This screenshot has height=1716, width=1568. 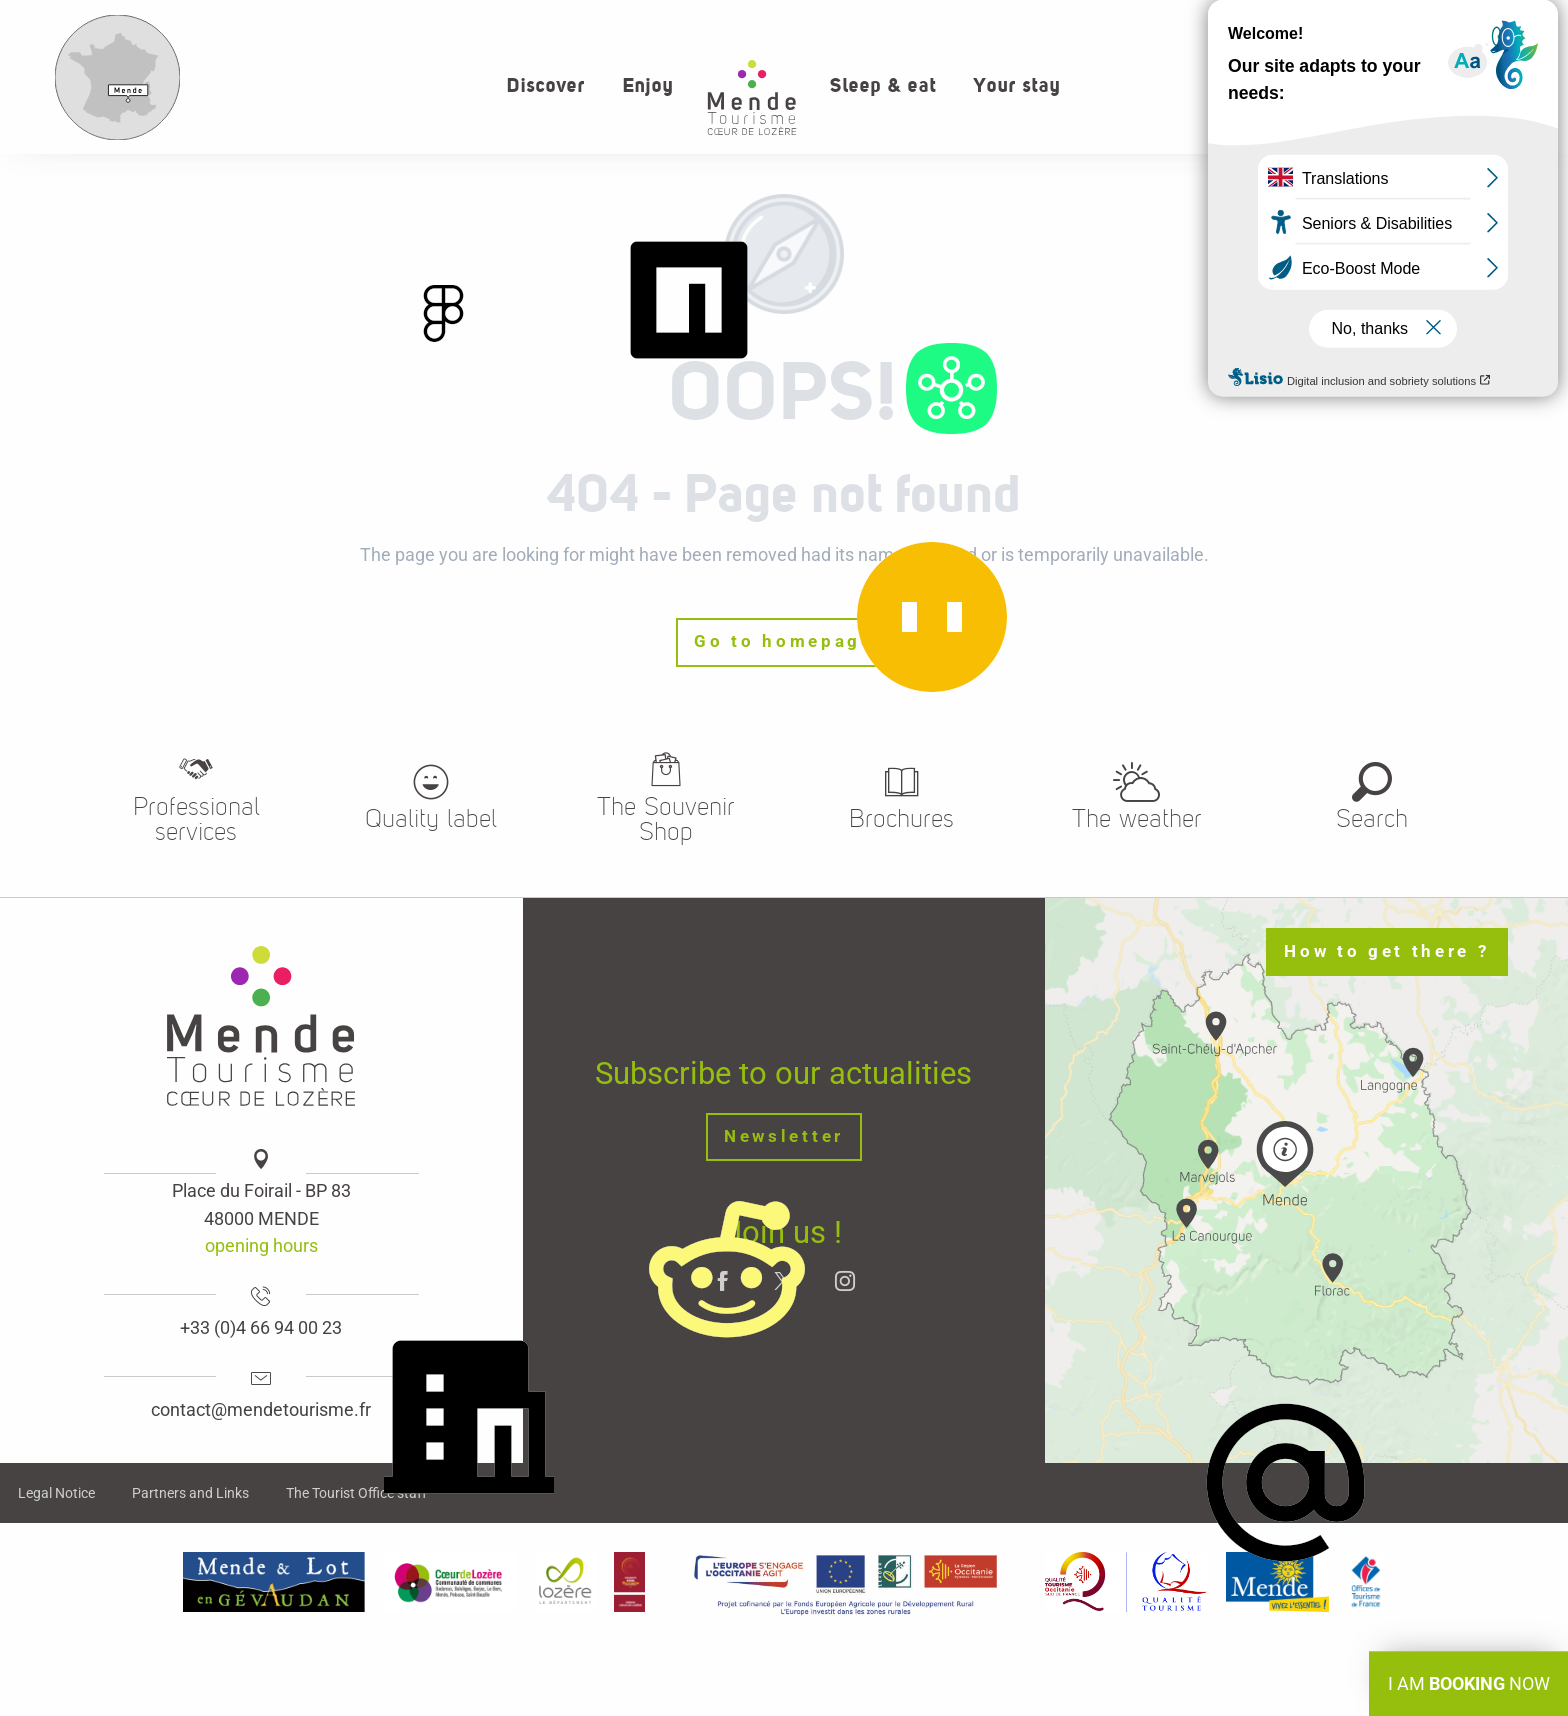 I want to click on open the Reddit app, so click(x=727, y=1267).